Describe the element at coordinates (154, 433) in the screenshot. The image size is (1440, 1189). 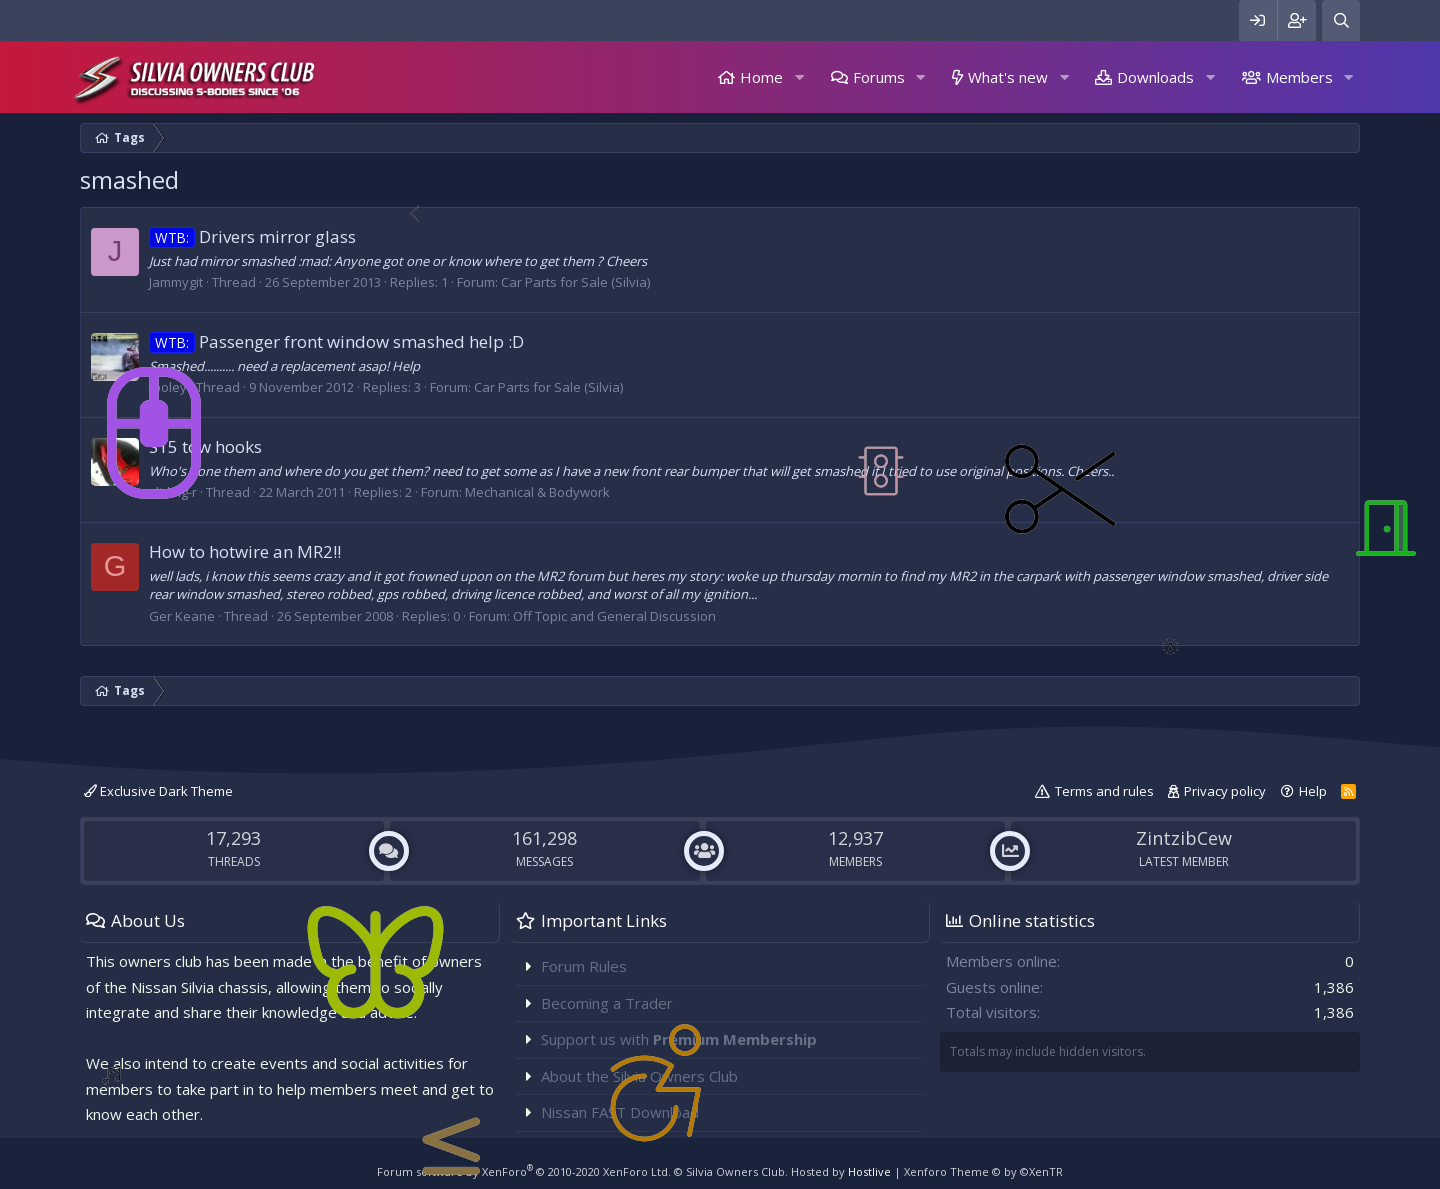
I see `middle mouse button click action` at that location.